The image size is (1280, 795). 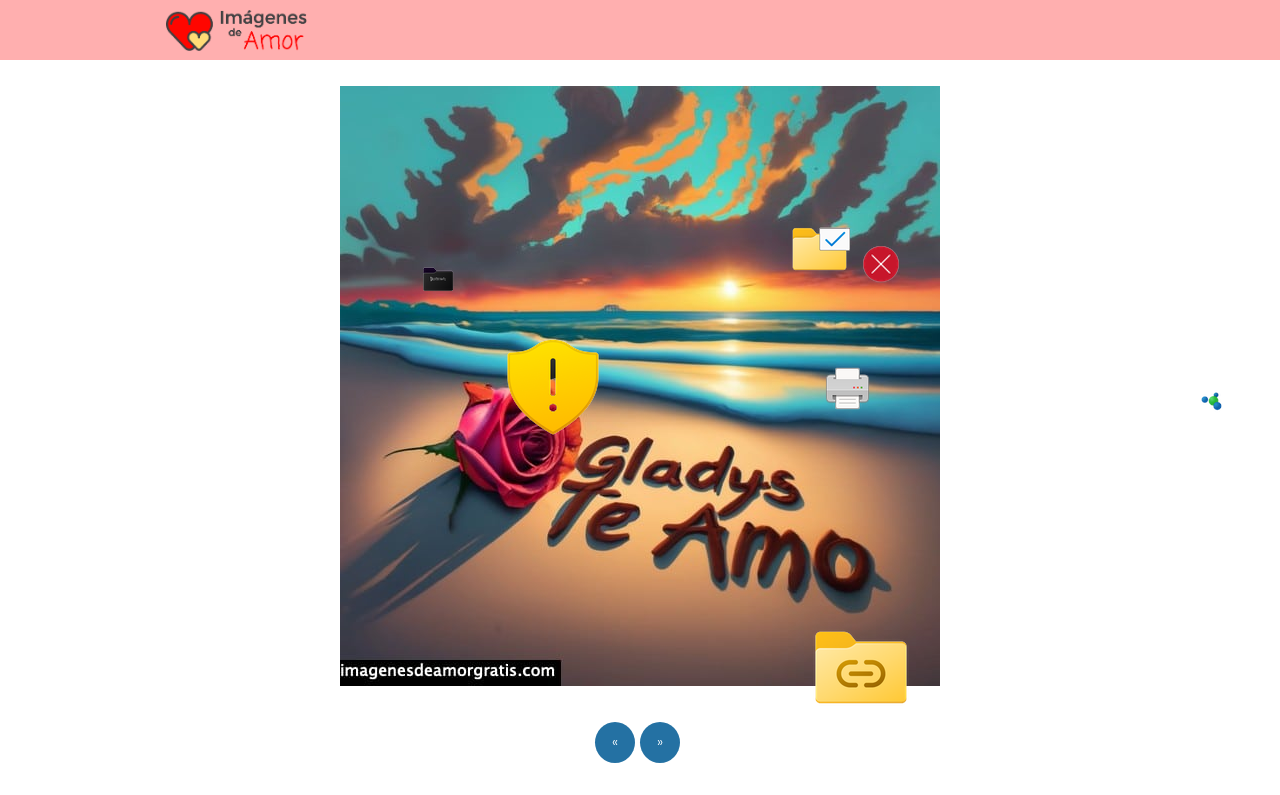 I want to click on indicates file or folder is shared with homegroup network, so click(x=1211, y=401).